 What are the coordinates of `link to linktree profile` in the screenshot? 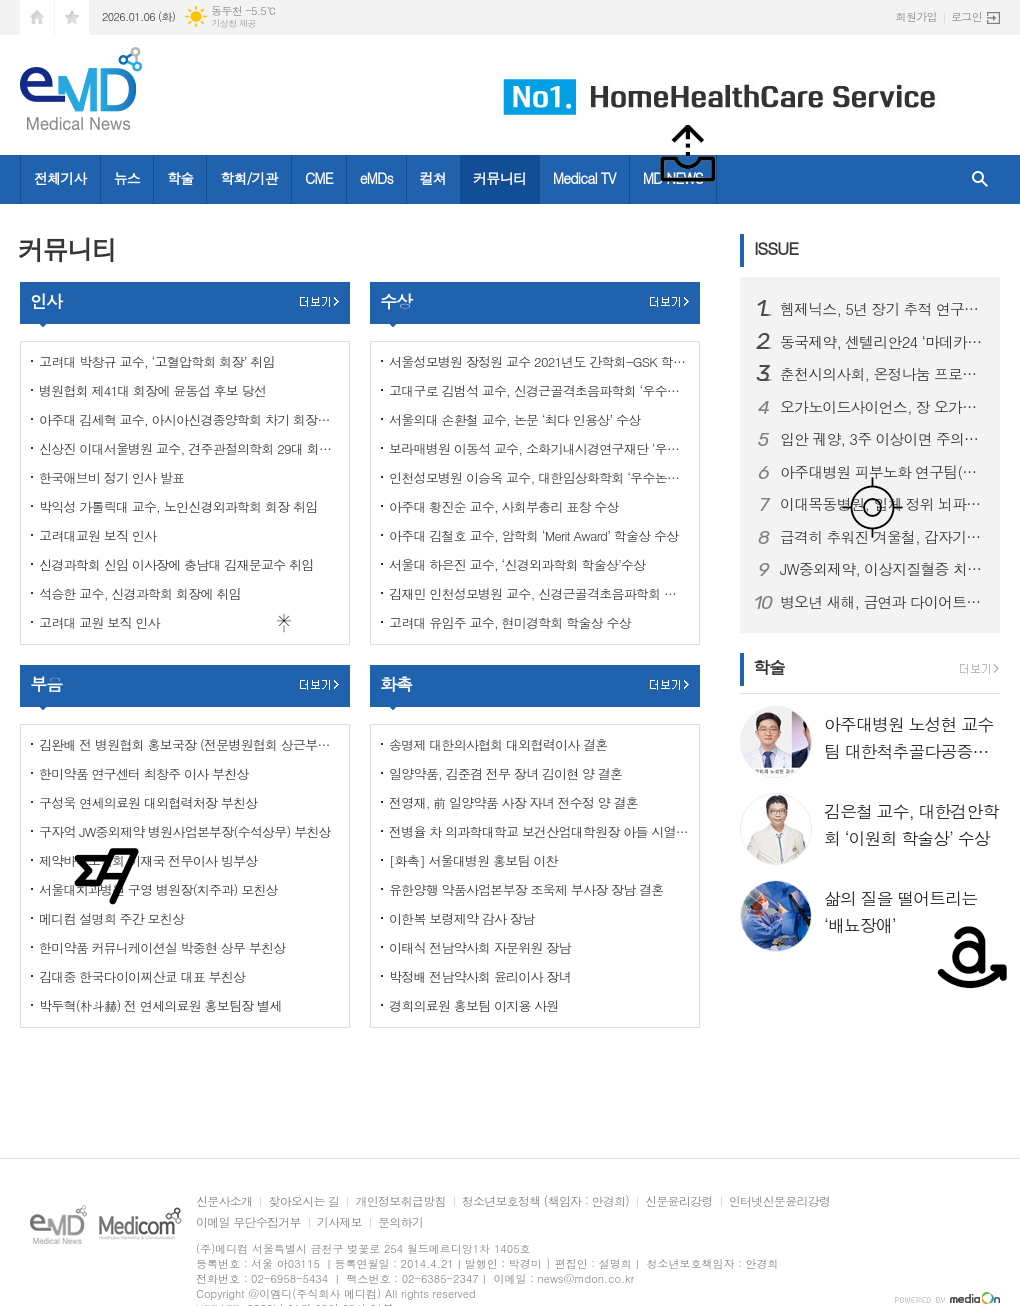 It's located at (284, 623).